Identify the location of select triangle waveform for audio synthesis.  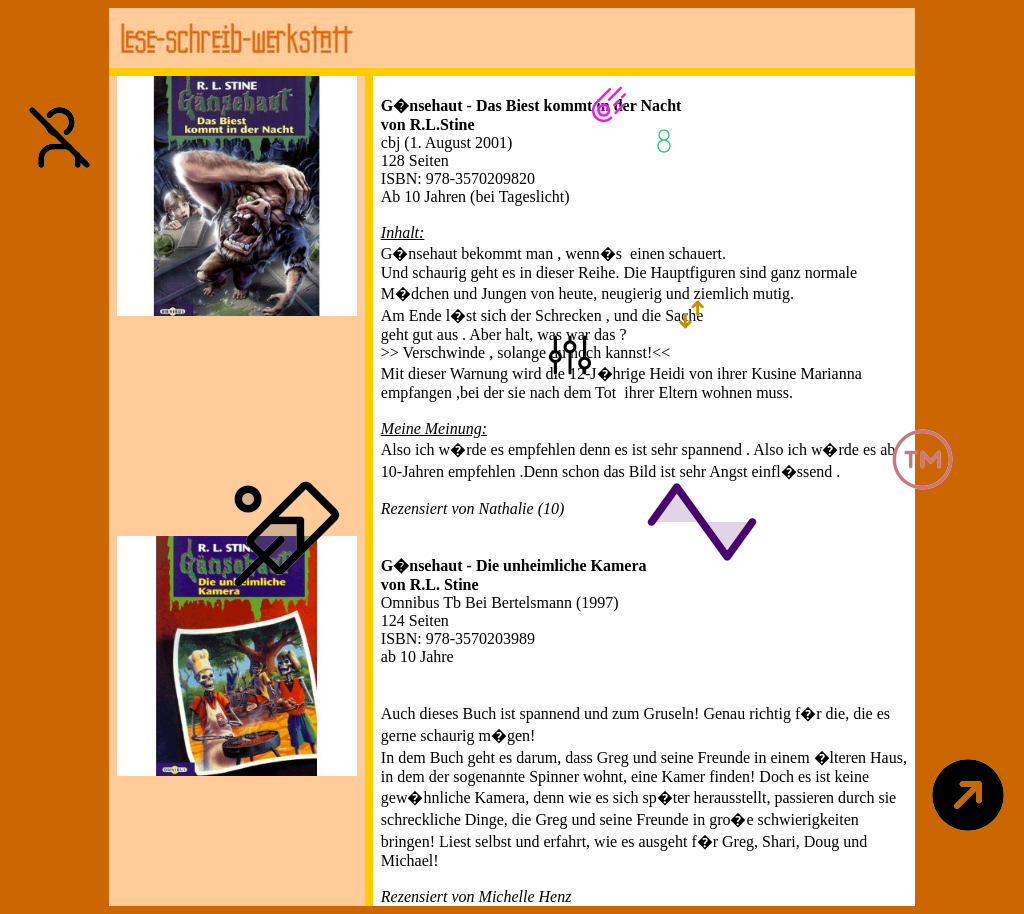
(702, 522).